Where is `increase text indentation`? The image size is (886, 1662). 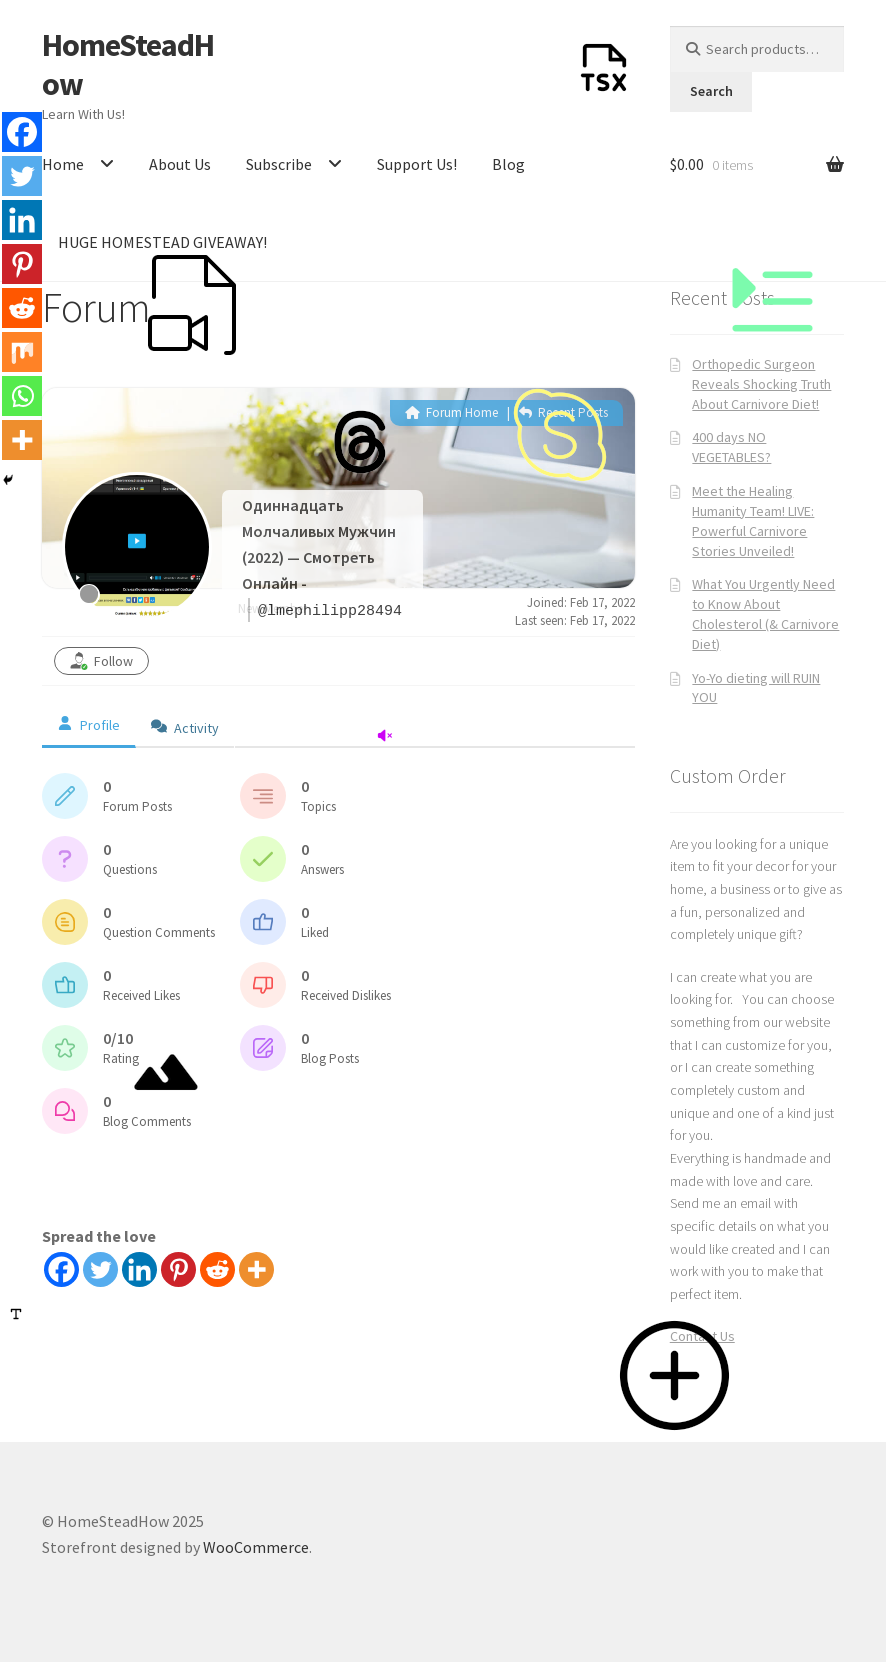 increase text indentation is located at coordinates (772, 301).